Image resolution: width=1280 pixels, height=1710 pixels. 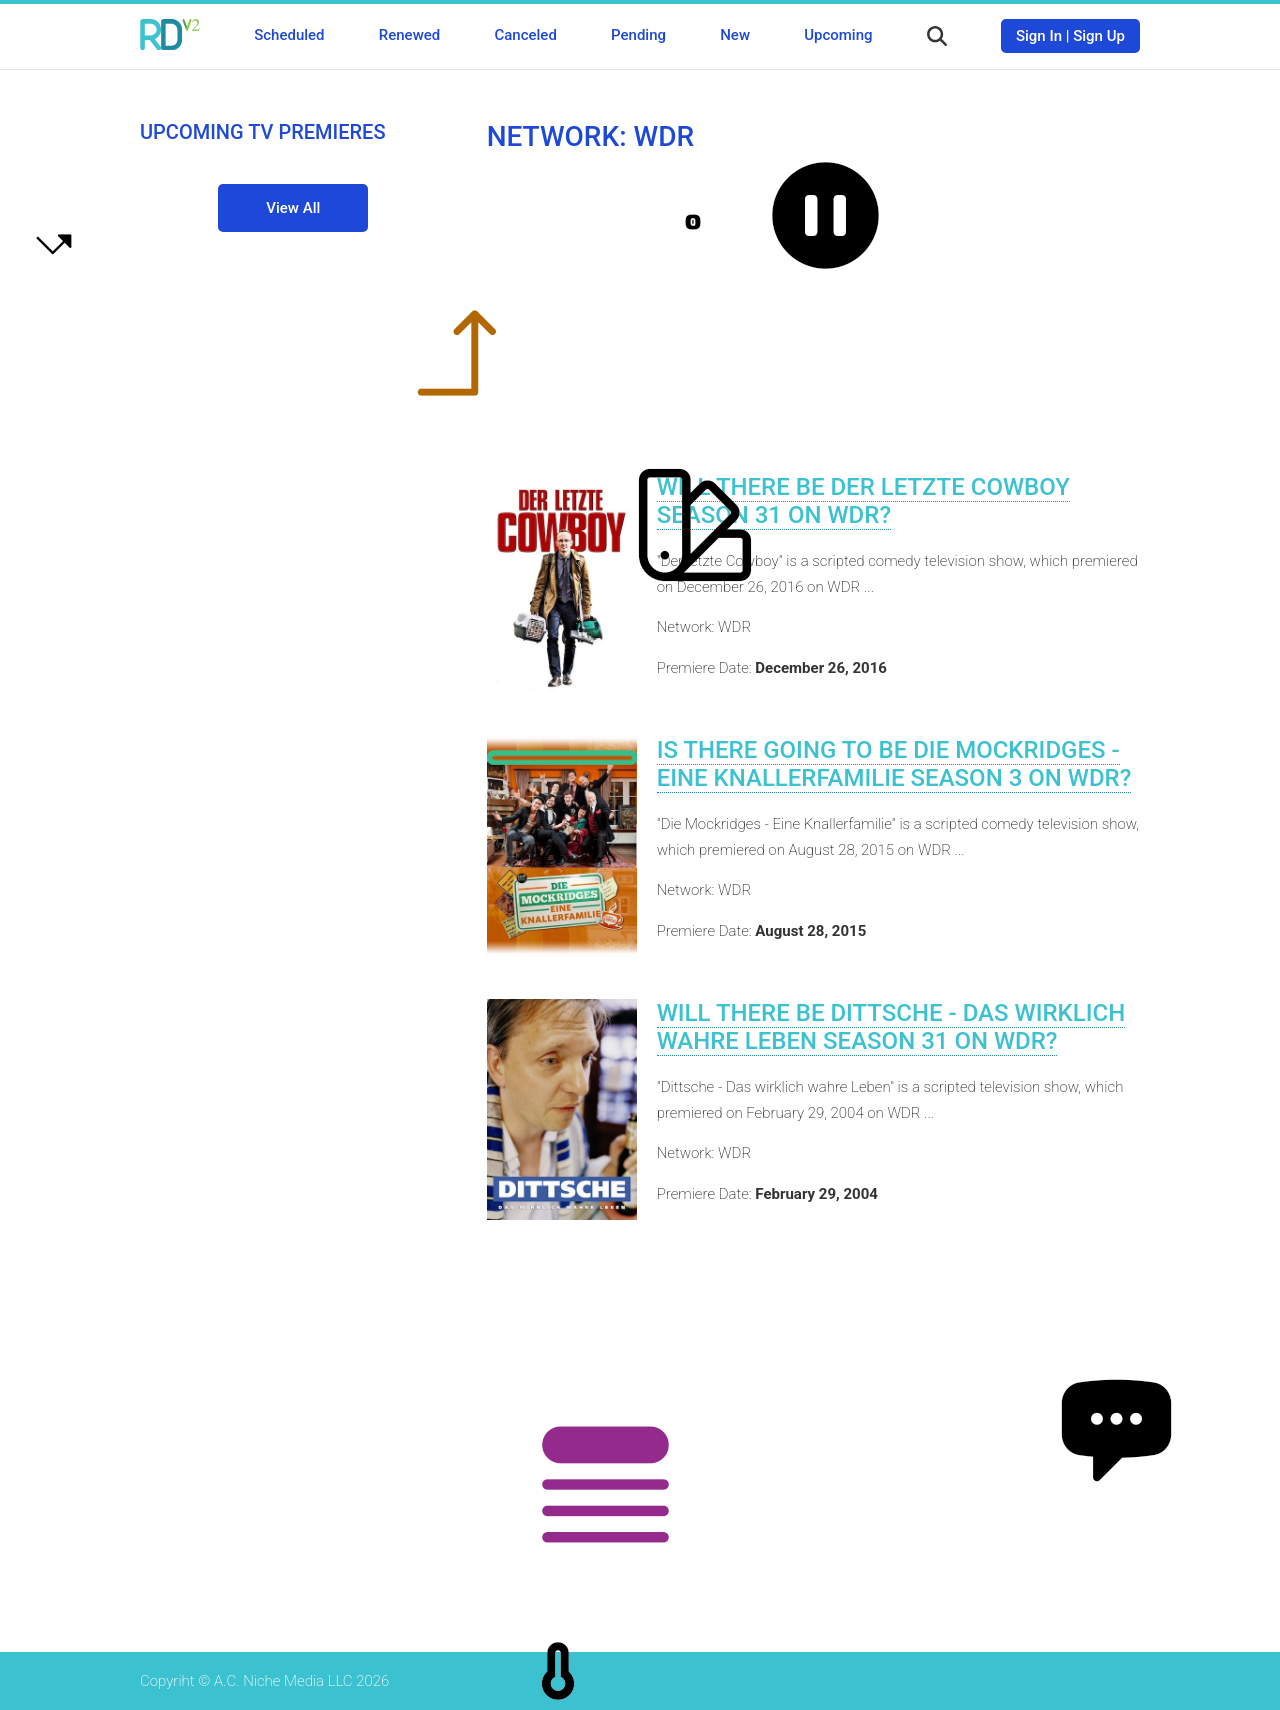 I want to click on view queue or playlist, so click(x=605, y=1484).